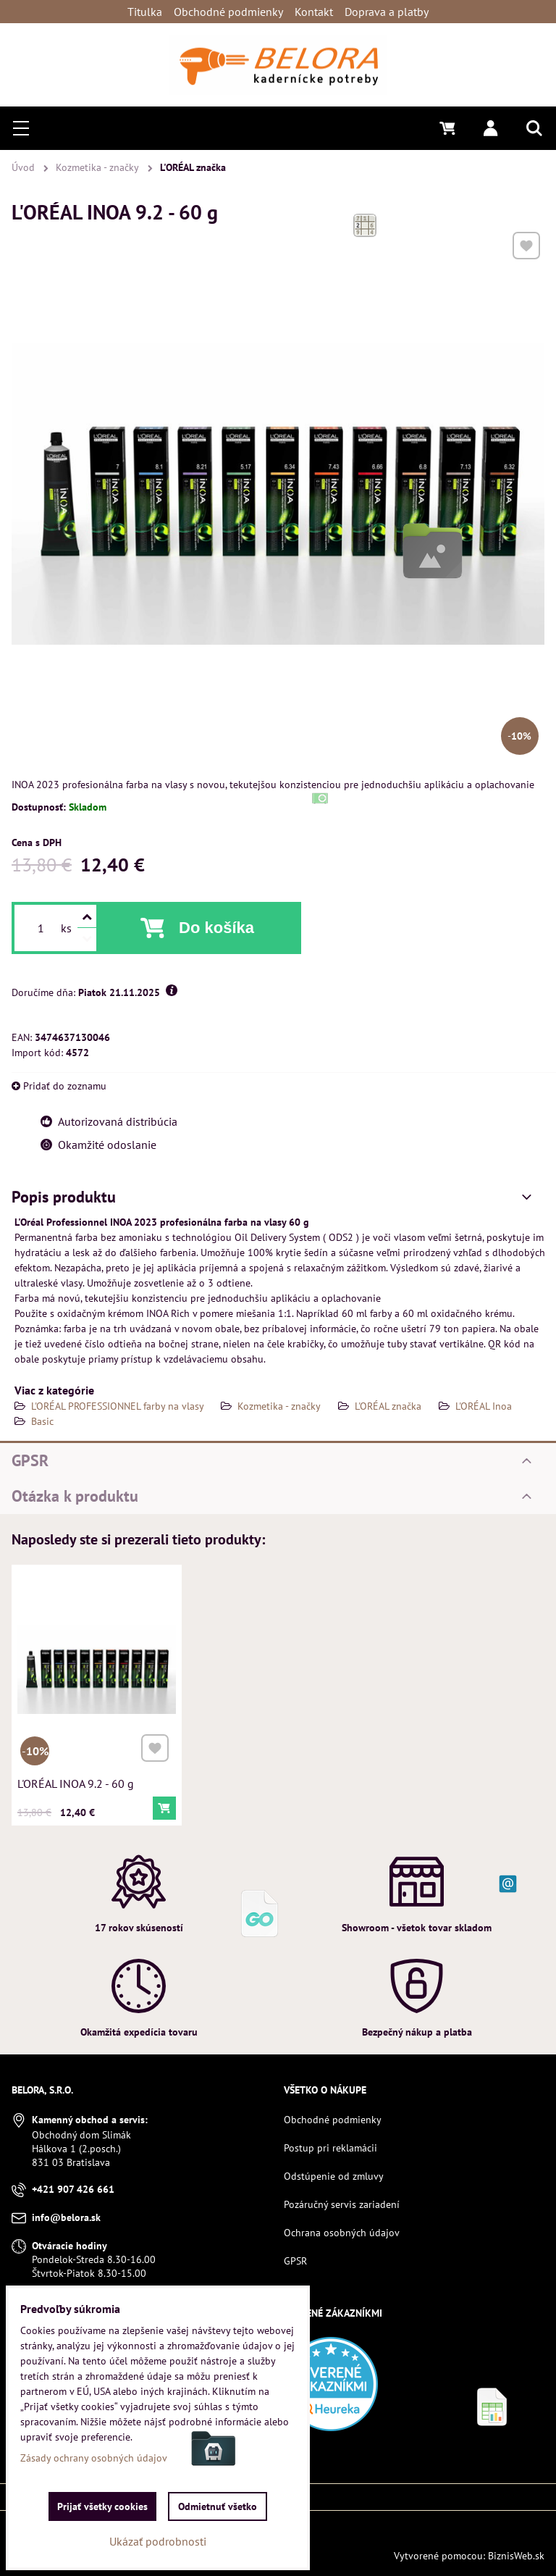  Describe the element at coordinates (213, 2449) in the screenshot. I see `open cordova project folder` at that location.